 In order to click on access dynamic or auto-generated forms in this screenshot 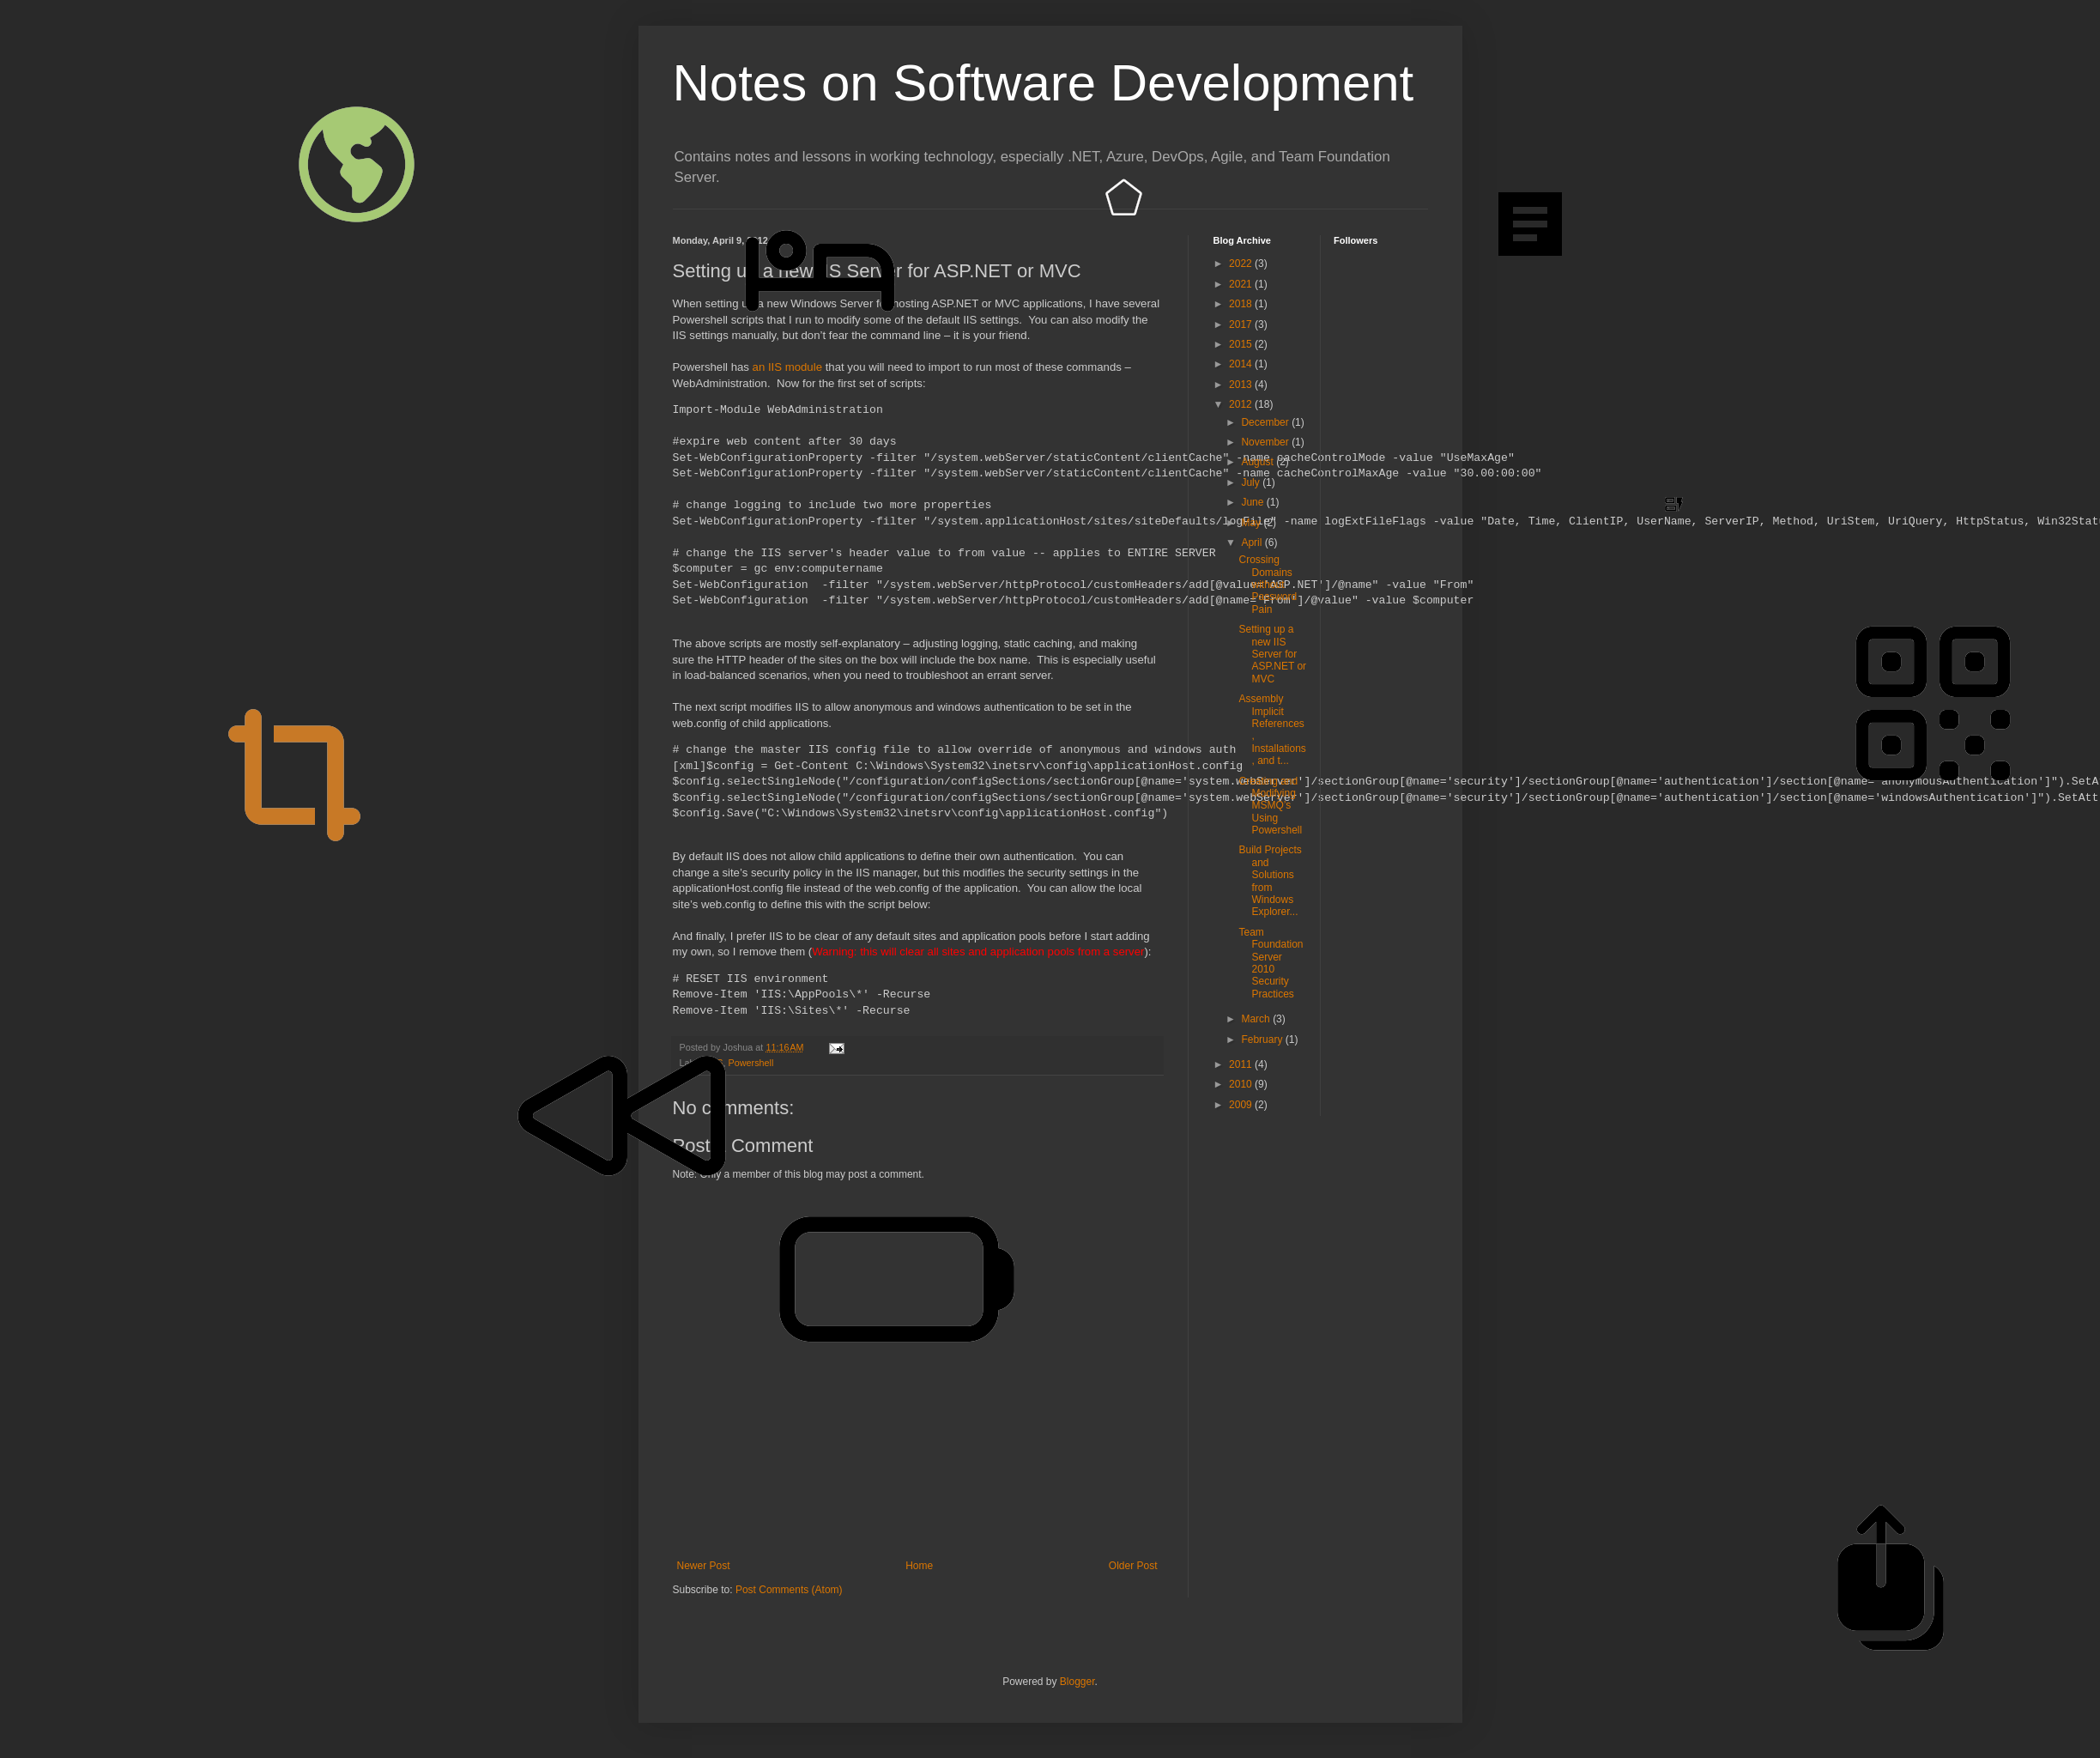, I will do `click(1673, 504)`.